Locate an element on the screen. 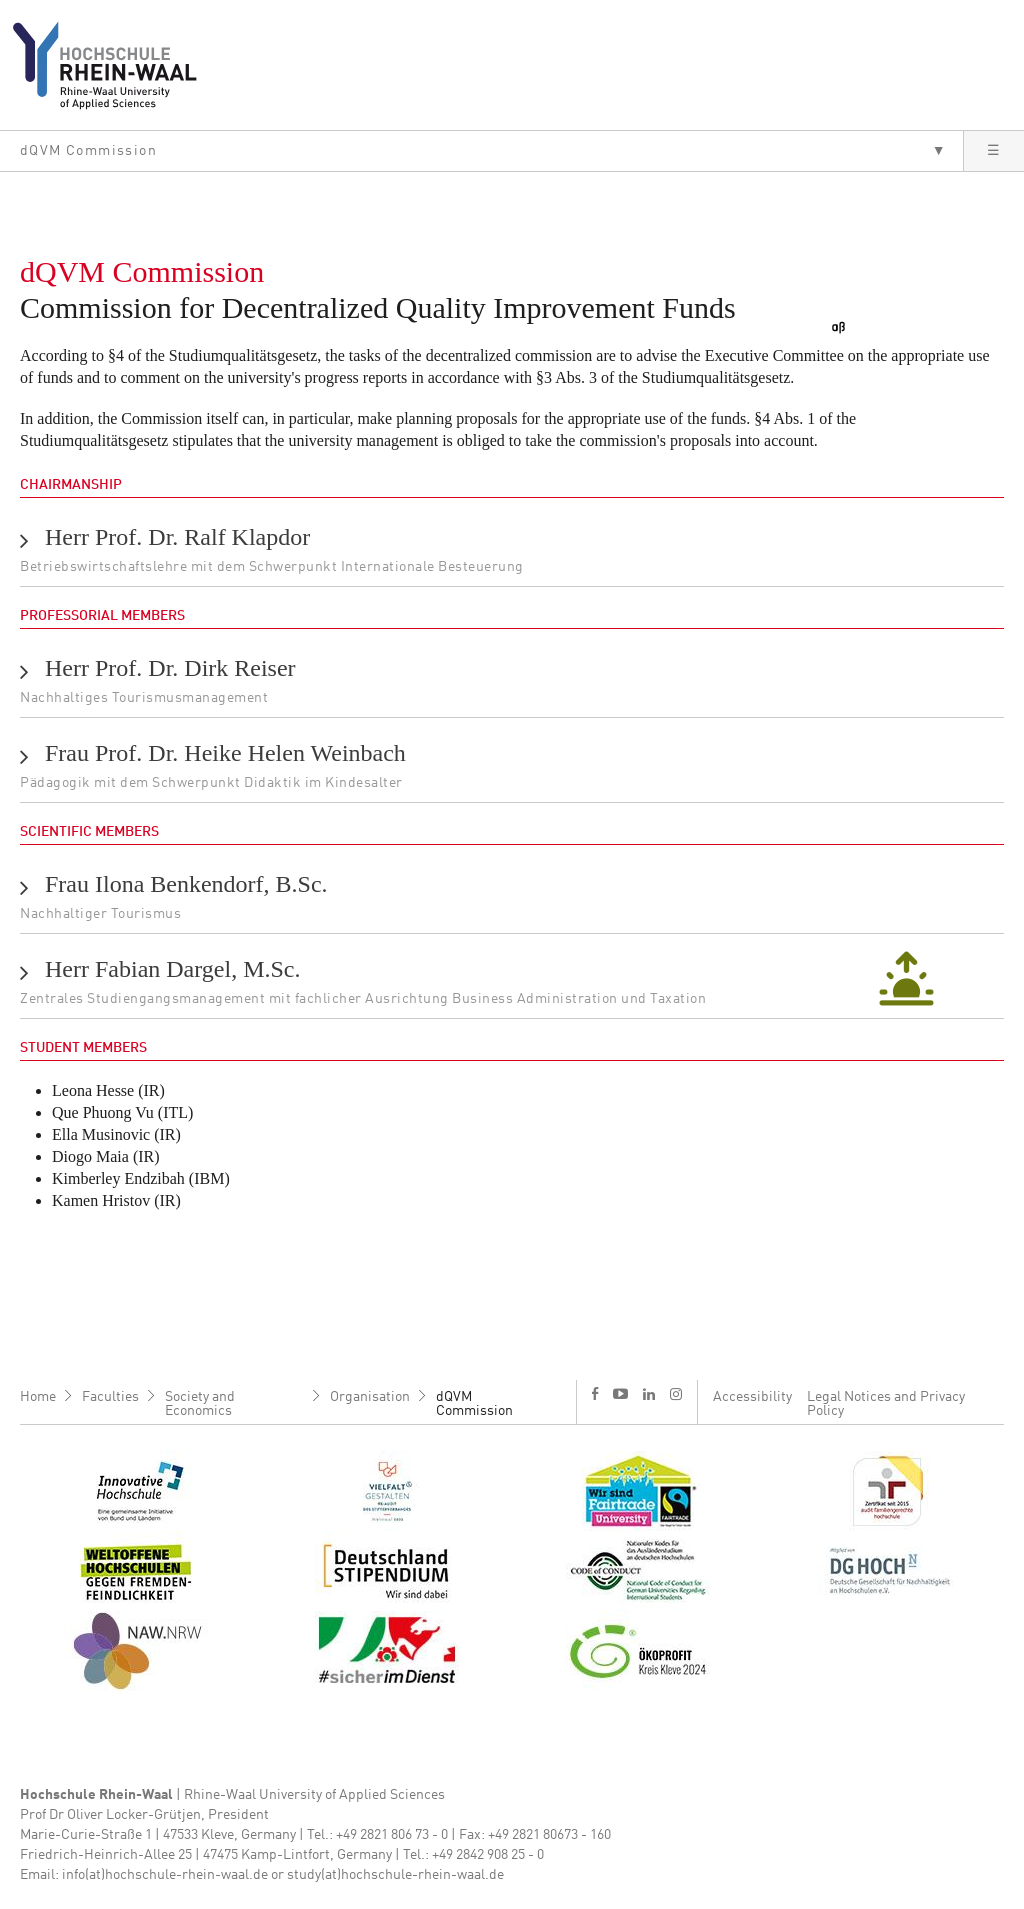 The height and width of the screenshot is (1909, 1024). set alarm for sunrise or morning wake-up is located at coordinates (906, 978).